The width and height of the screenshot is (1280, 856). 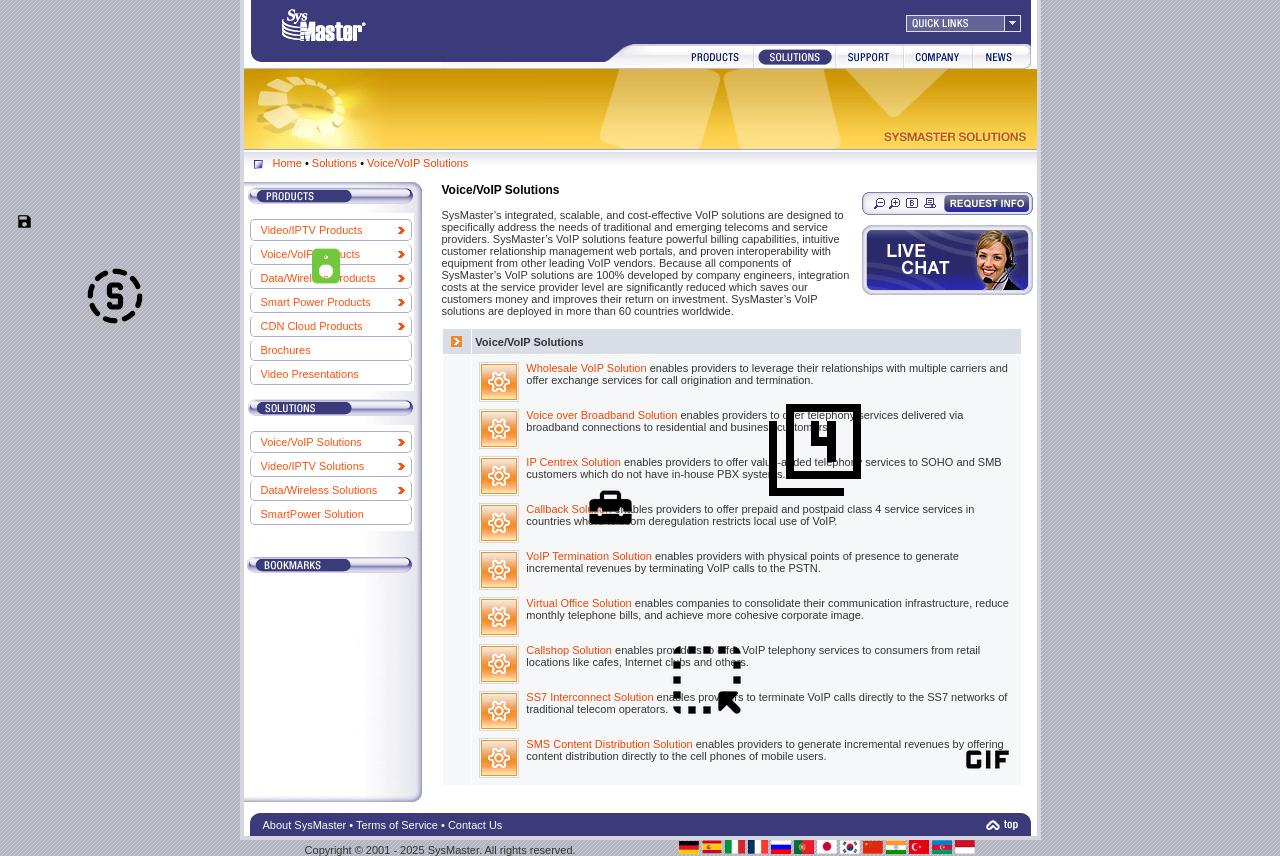 What do you see at coordinates (326, 266) in the screenshot?
I see `adjust speaker or audio output settings` at bounding box center [326, 266].